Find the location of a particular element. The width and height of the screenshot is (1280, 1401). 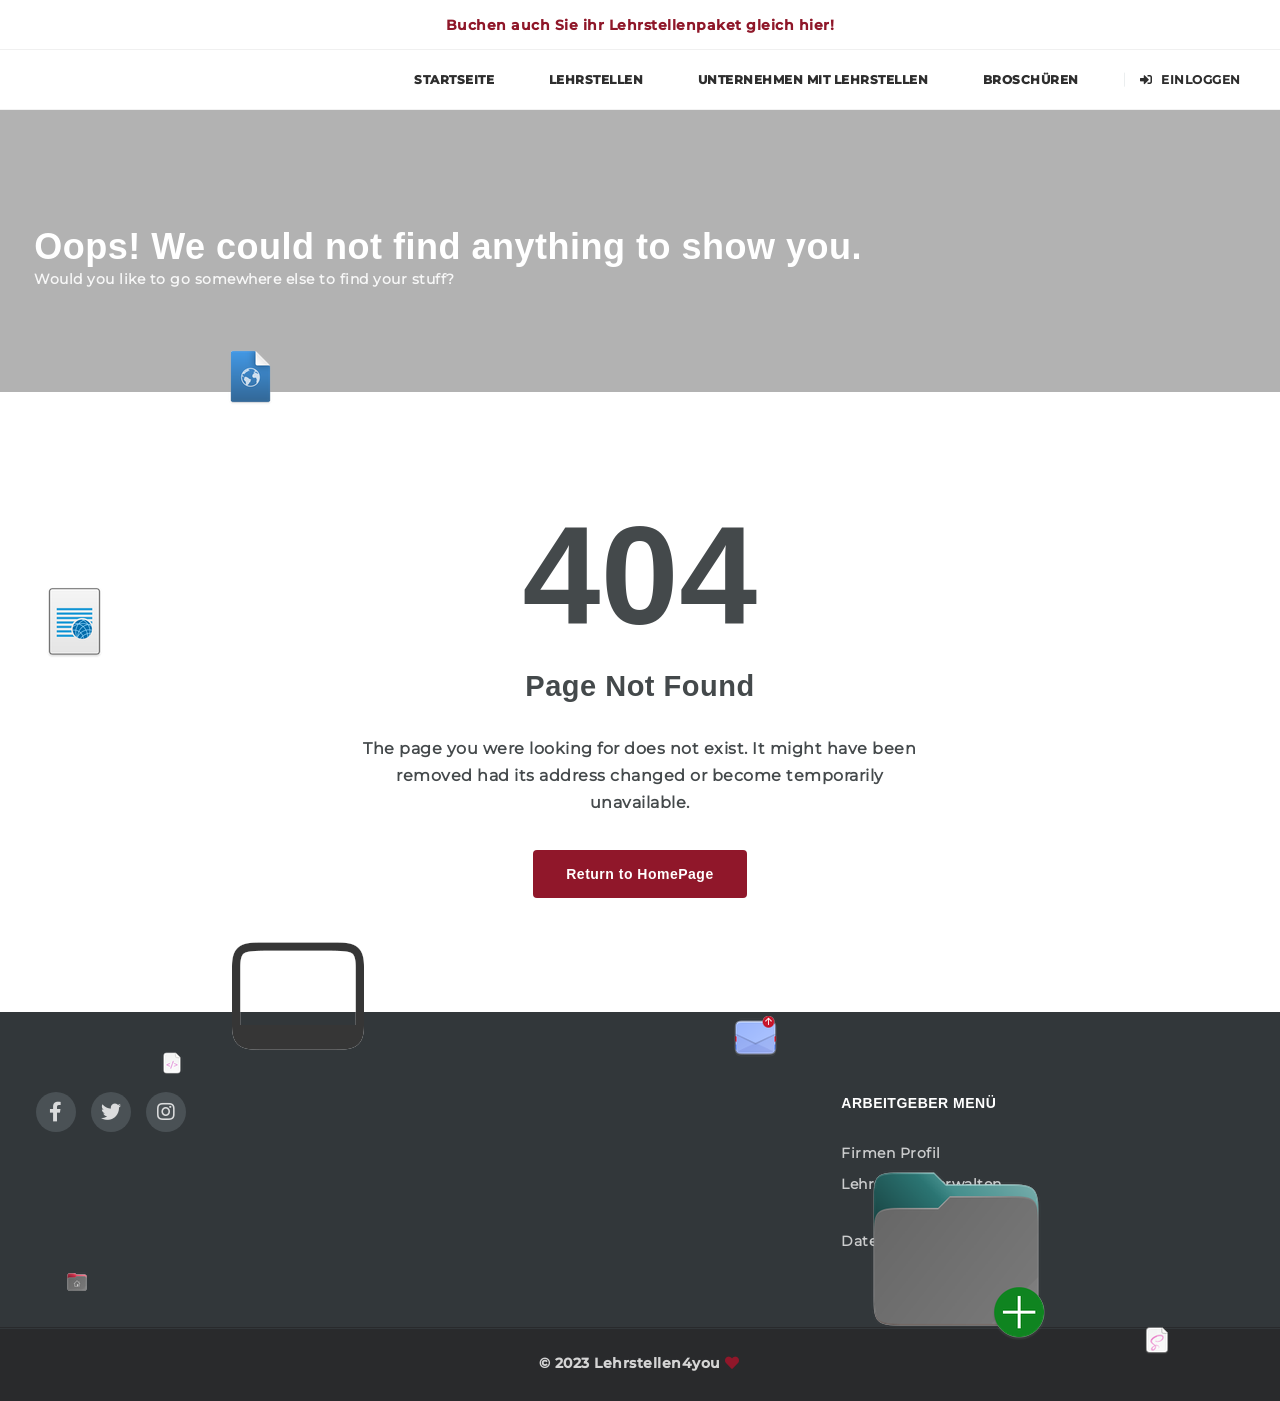

an opendocument web template file is located at coordinates (250, 377).